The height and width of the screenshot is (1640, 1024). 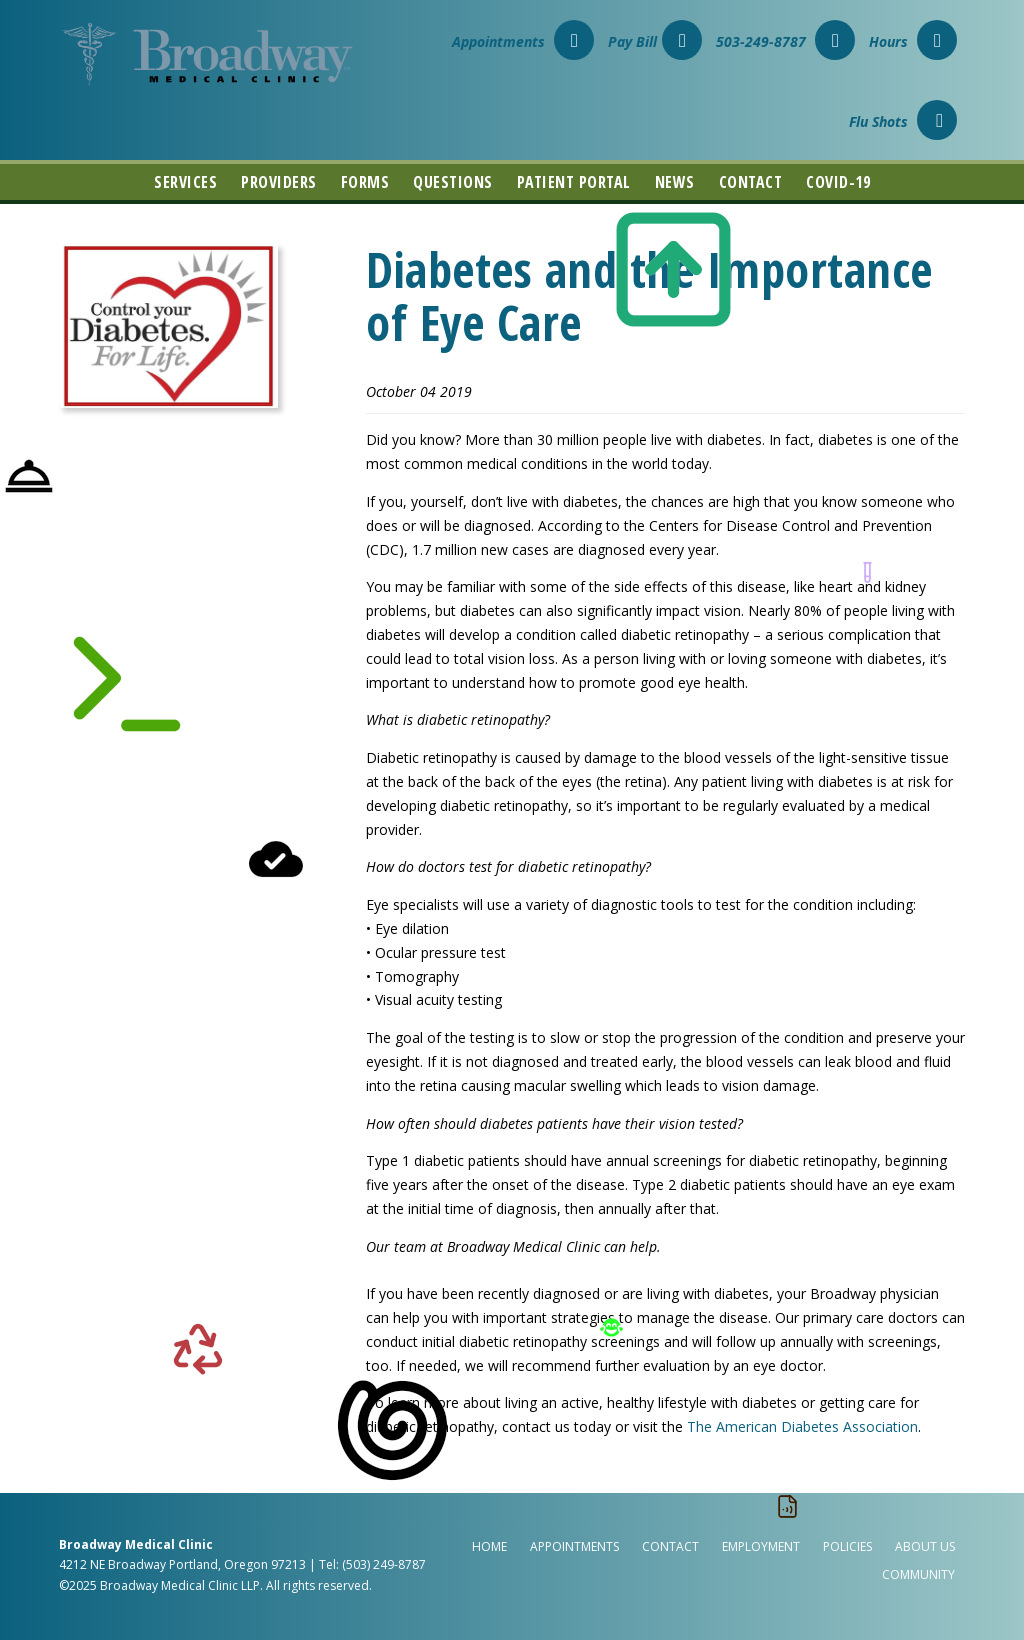 What do you see at coordinates (611, 1327) in the screenshot?
I see `react with laughing emoji` at bounding box center [611, 1327].